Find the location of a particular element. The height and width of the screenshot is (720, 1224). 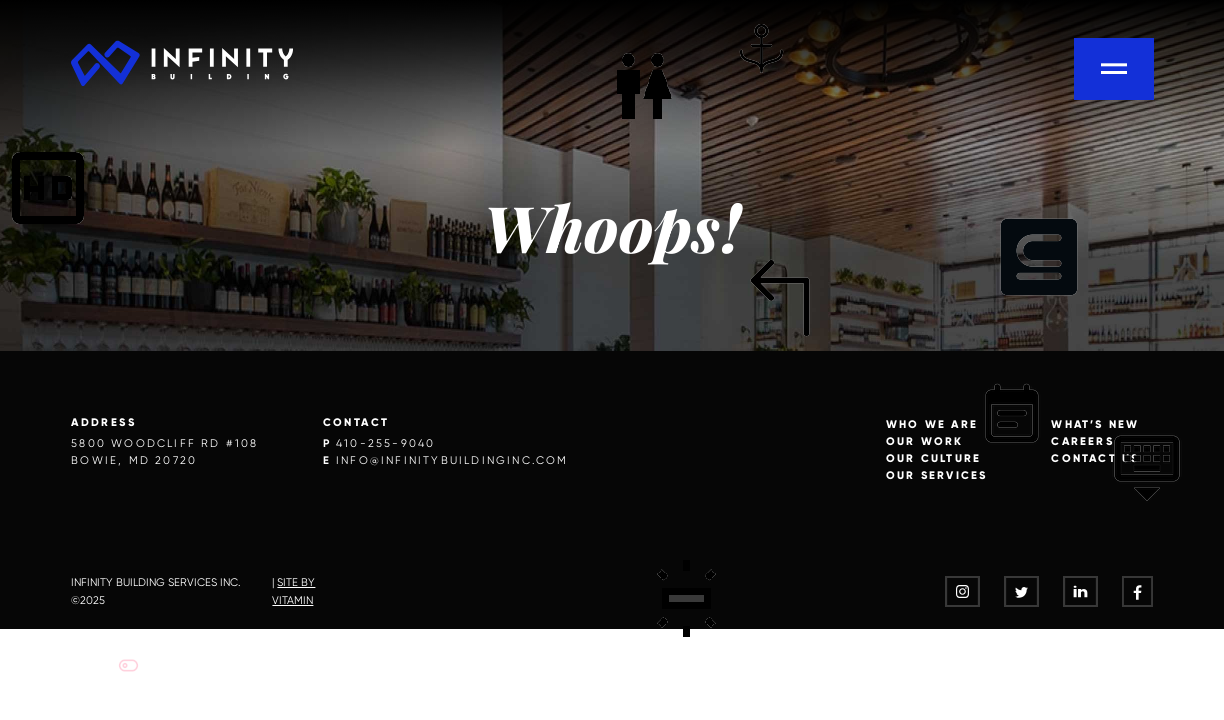

toggle switch in off position is located at coordinates (128, 665).